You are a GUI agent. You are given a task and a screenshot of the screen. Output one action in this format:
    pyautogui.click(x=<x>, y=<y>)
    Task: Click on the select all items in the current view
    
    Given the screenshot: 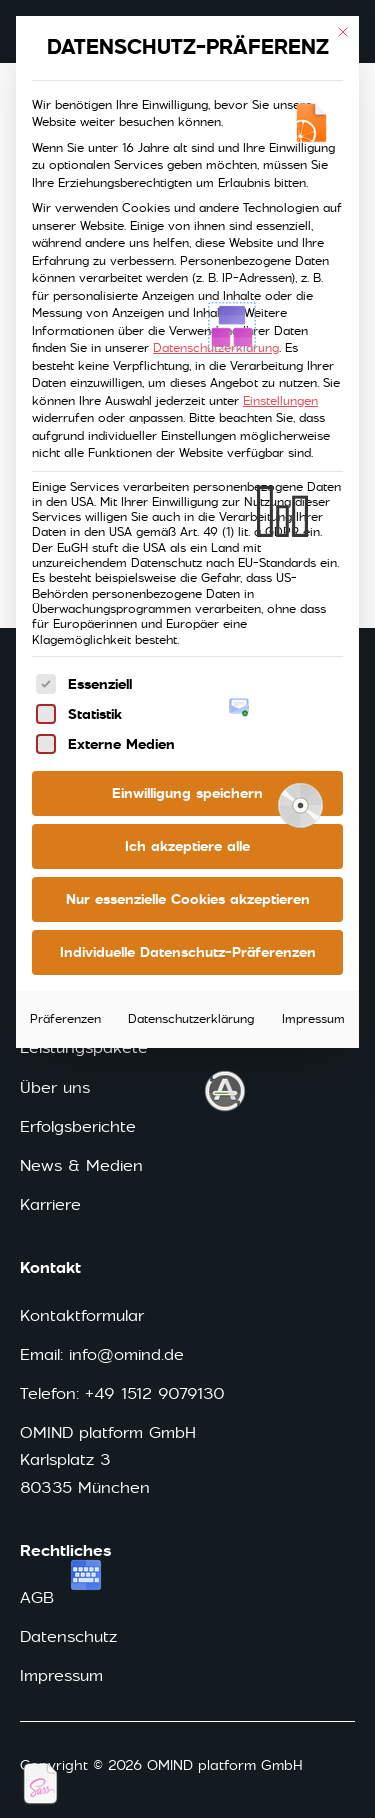 What is the action you would take?
    pyautogui.click(x=232, y=326)
    